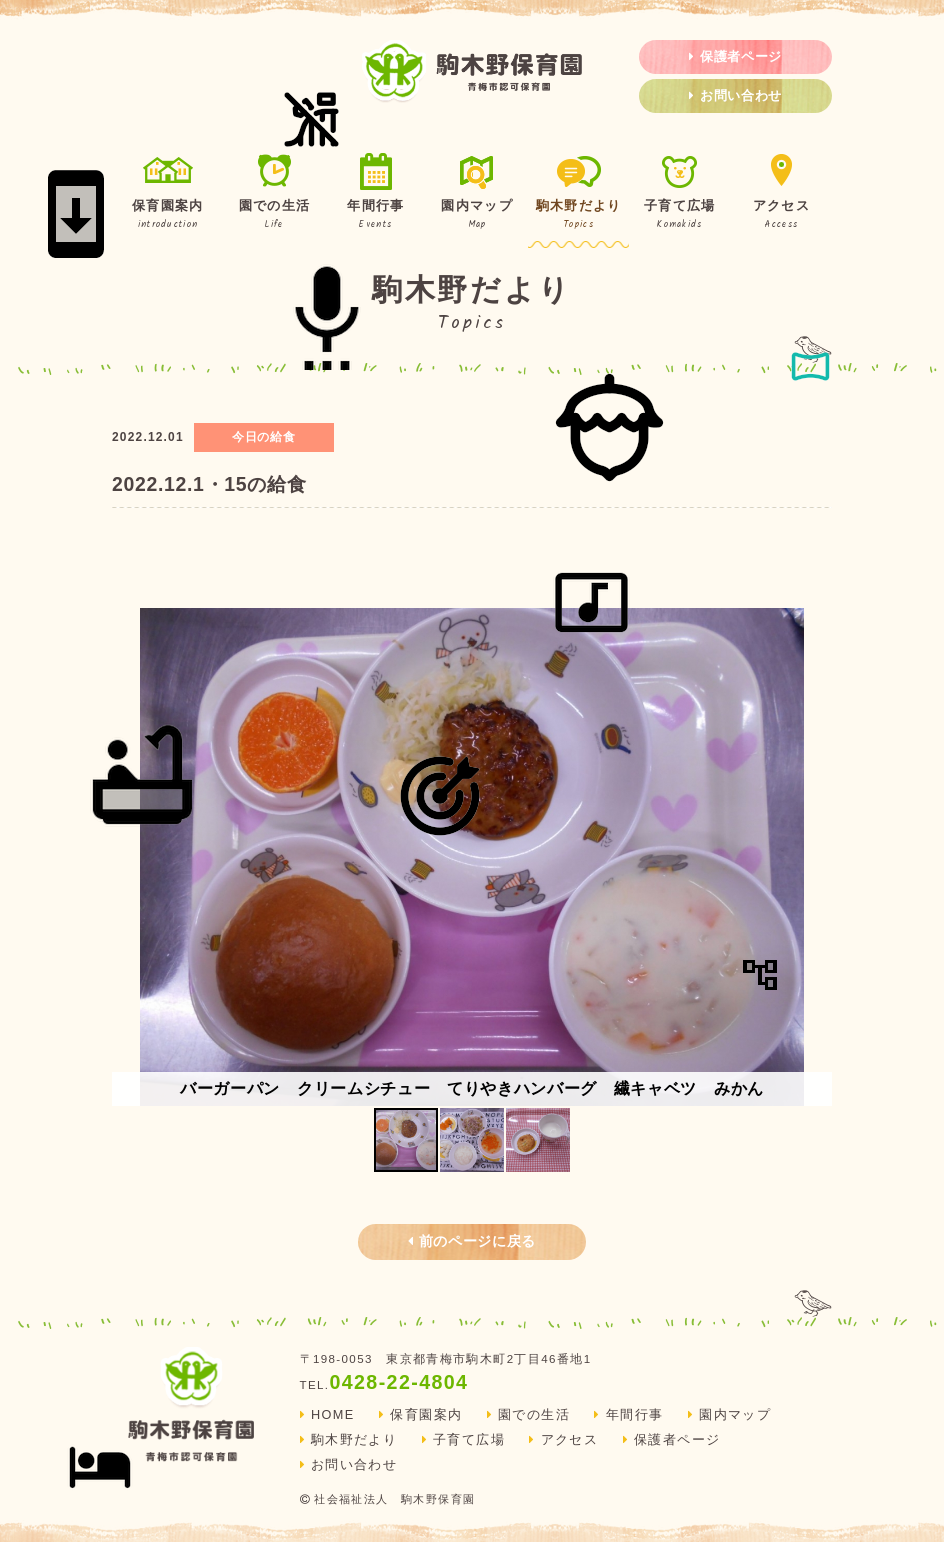  What do you see at coordinates (327, 316) in the screenshot?
I see `access voice input settings` at bounding box center [327, 316].